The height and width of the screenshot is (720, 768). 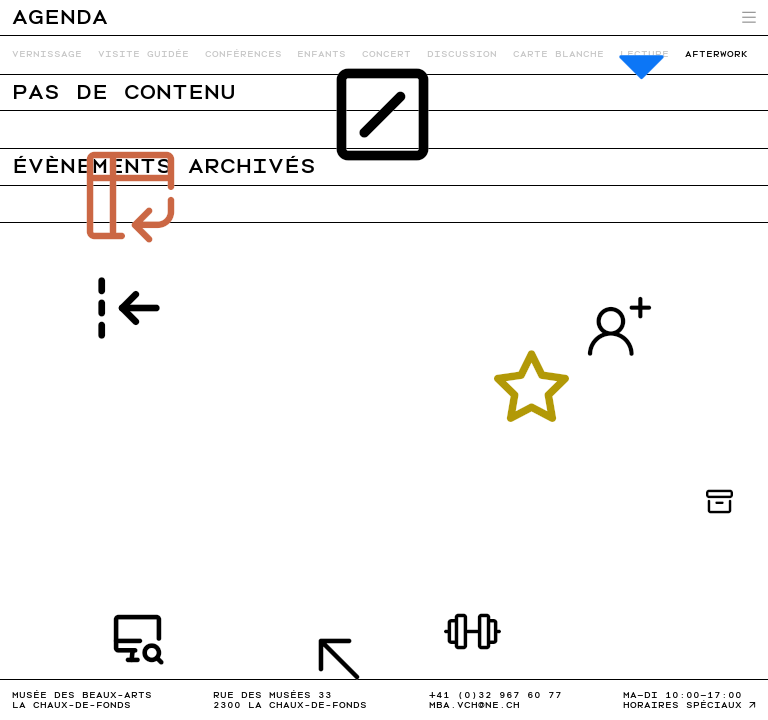 I want to click on search for connected devices on your network, so click(x=137, y=638).